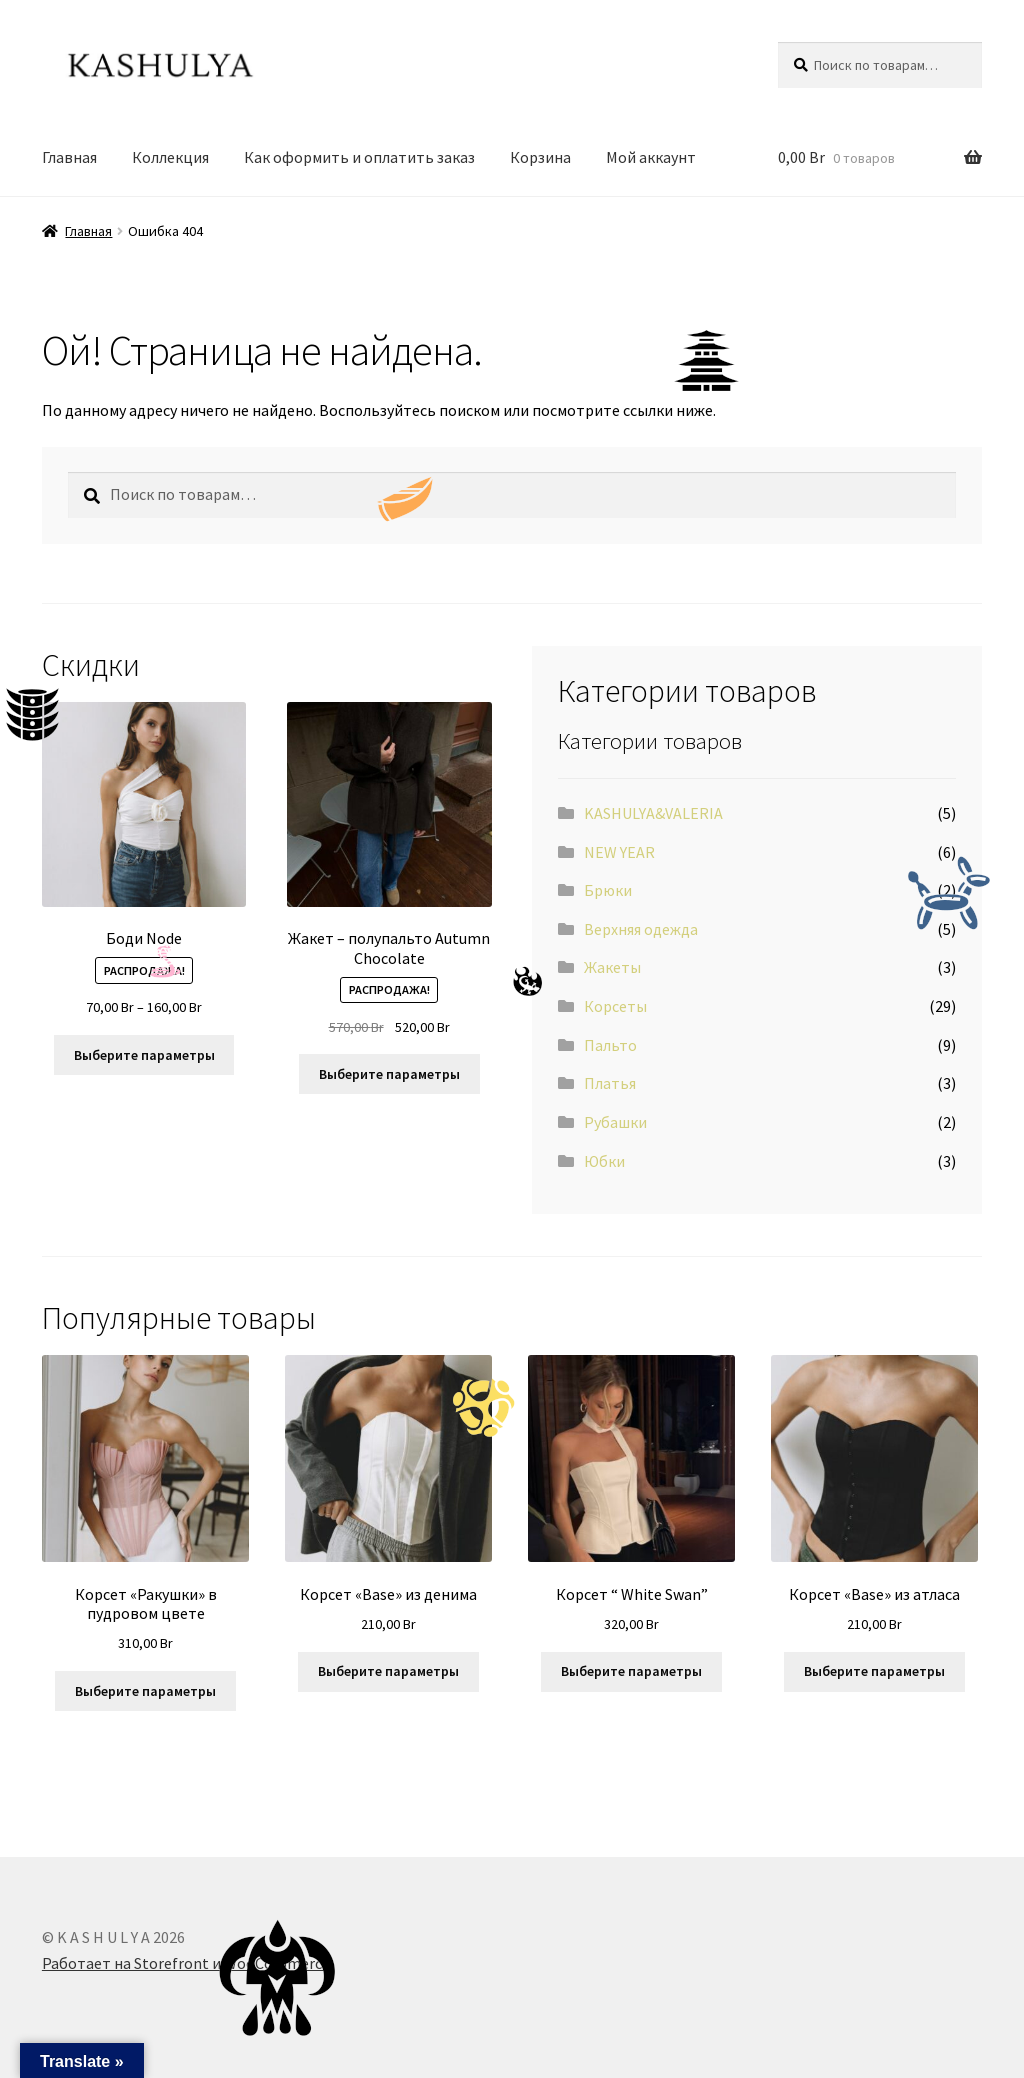 The image size is (1024, 2078). What do you see at coordinates (483, 1407) in the screenshot?
I see `indicates a multi-attack or combo ability in a game` at bounding box center [483, 1407].